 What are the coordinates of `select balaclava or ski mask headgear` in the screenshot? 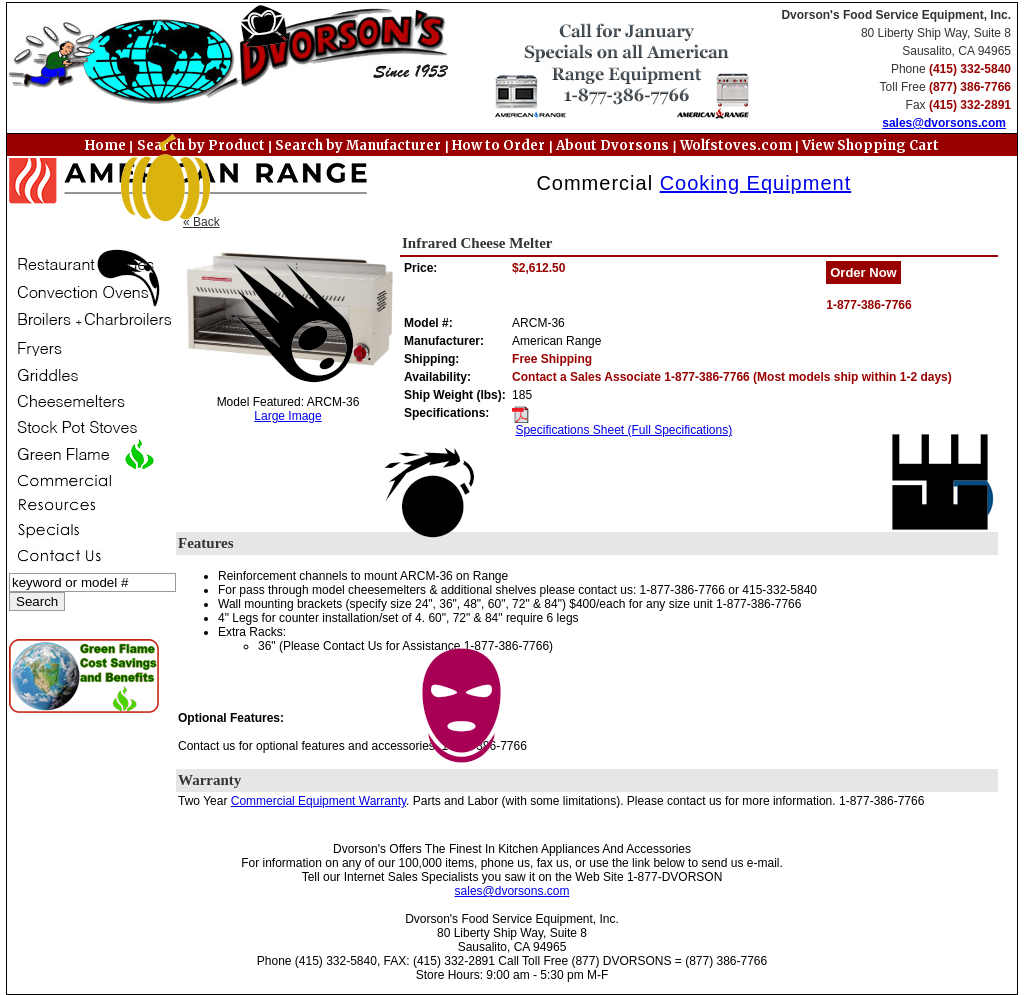 It's located at (461, 705).